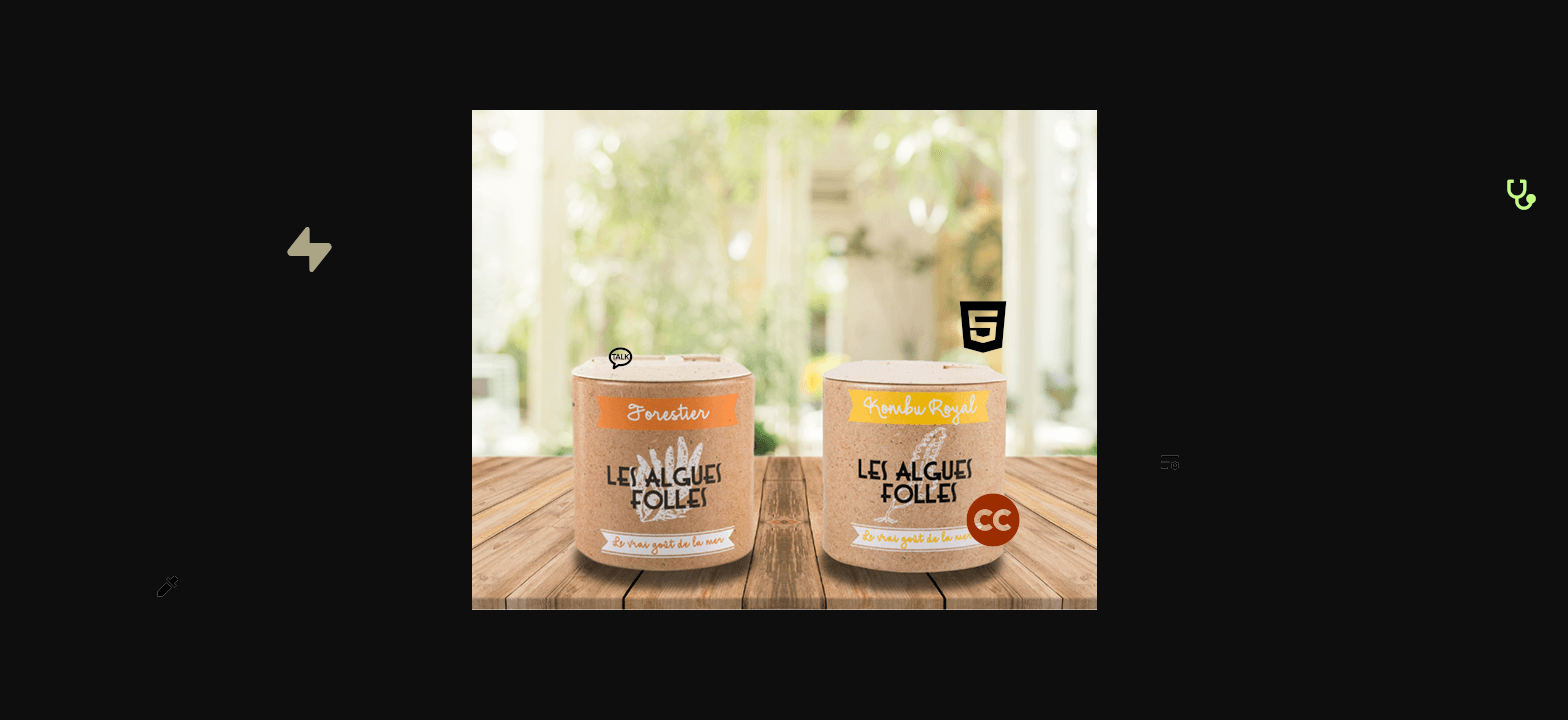 The width and height of the screenshot is (1568, 720). I want to click on indicates content licensed under creative commons, so click(993, 520).